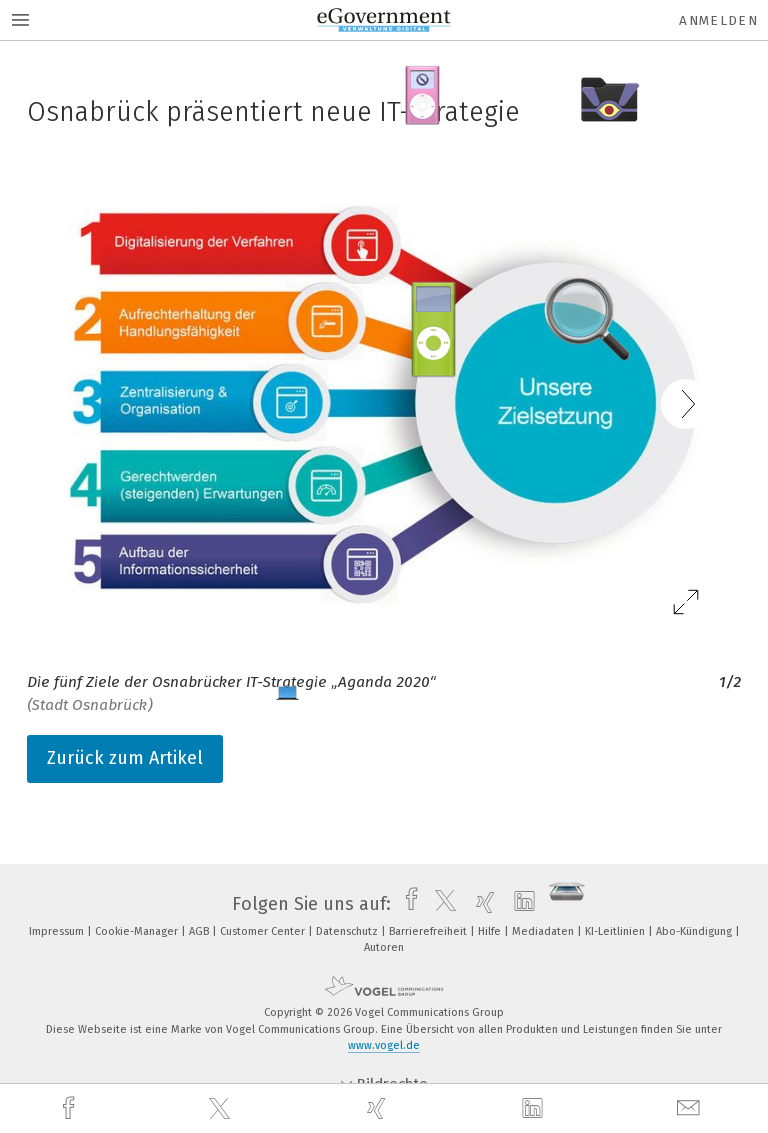 The height and width of the screenshot is (1133, 768). What do you see at coordinates (609, 101) in the screenshot?
I see `open folder containing Pokémon-style game files` at bounding box center [609, 101].